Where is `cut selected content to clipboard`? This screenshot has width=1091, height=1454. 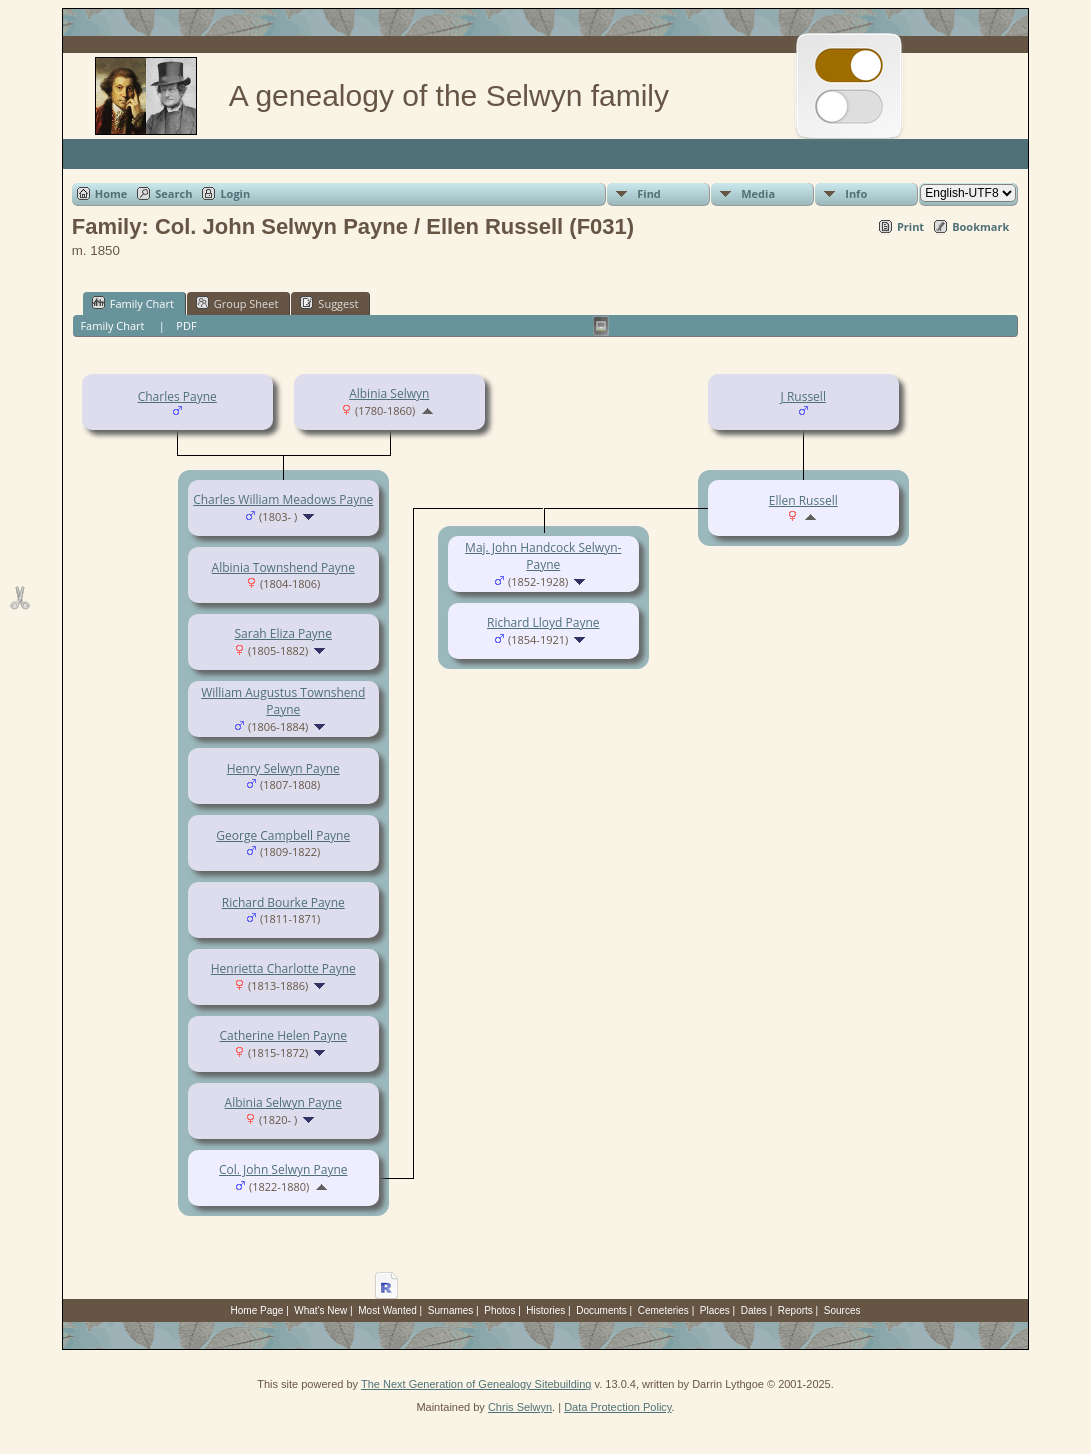
cut selected content to clipboard is located at coordinates (20, 598).